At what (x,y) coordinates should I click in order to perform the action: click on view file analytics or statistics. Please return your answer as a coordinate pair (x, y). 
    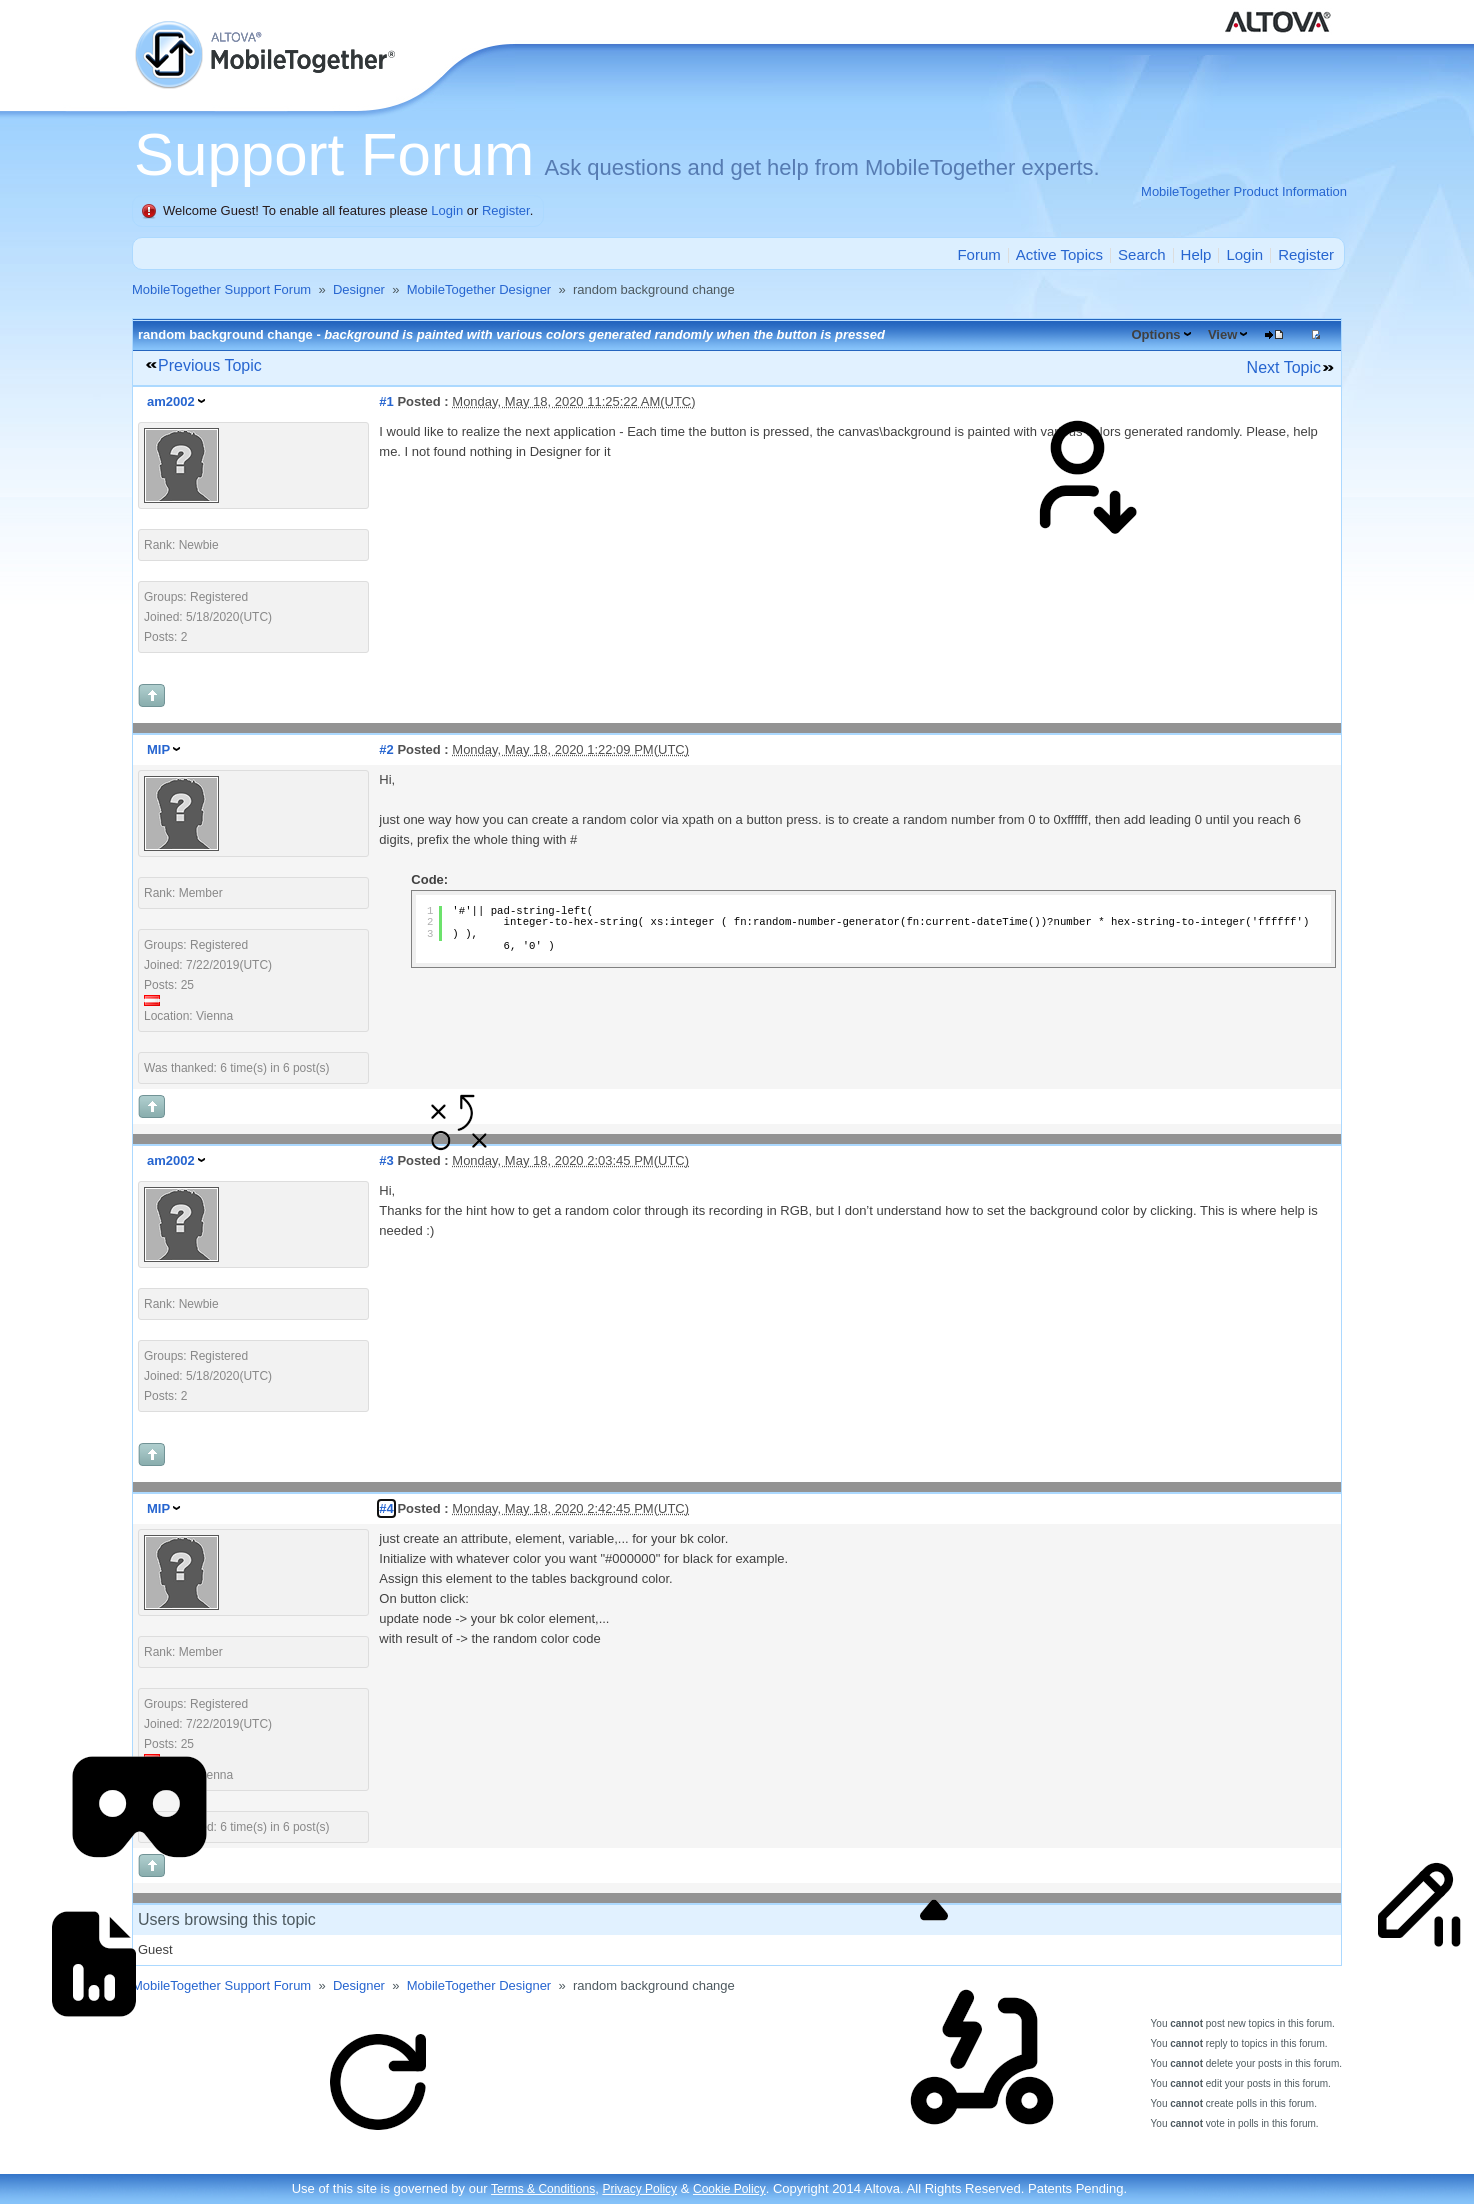
    Looking at the image, I should click on (94, 1964).